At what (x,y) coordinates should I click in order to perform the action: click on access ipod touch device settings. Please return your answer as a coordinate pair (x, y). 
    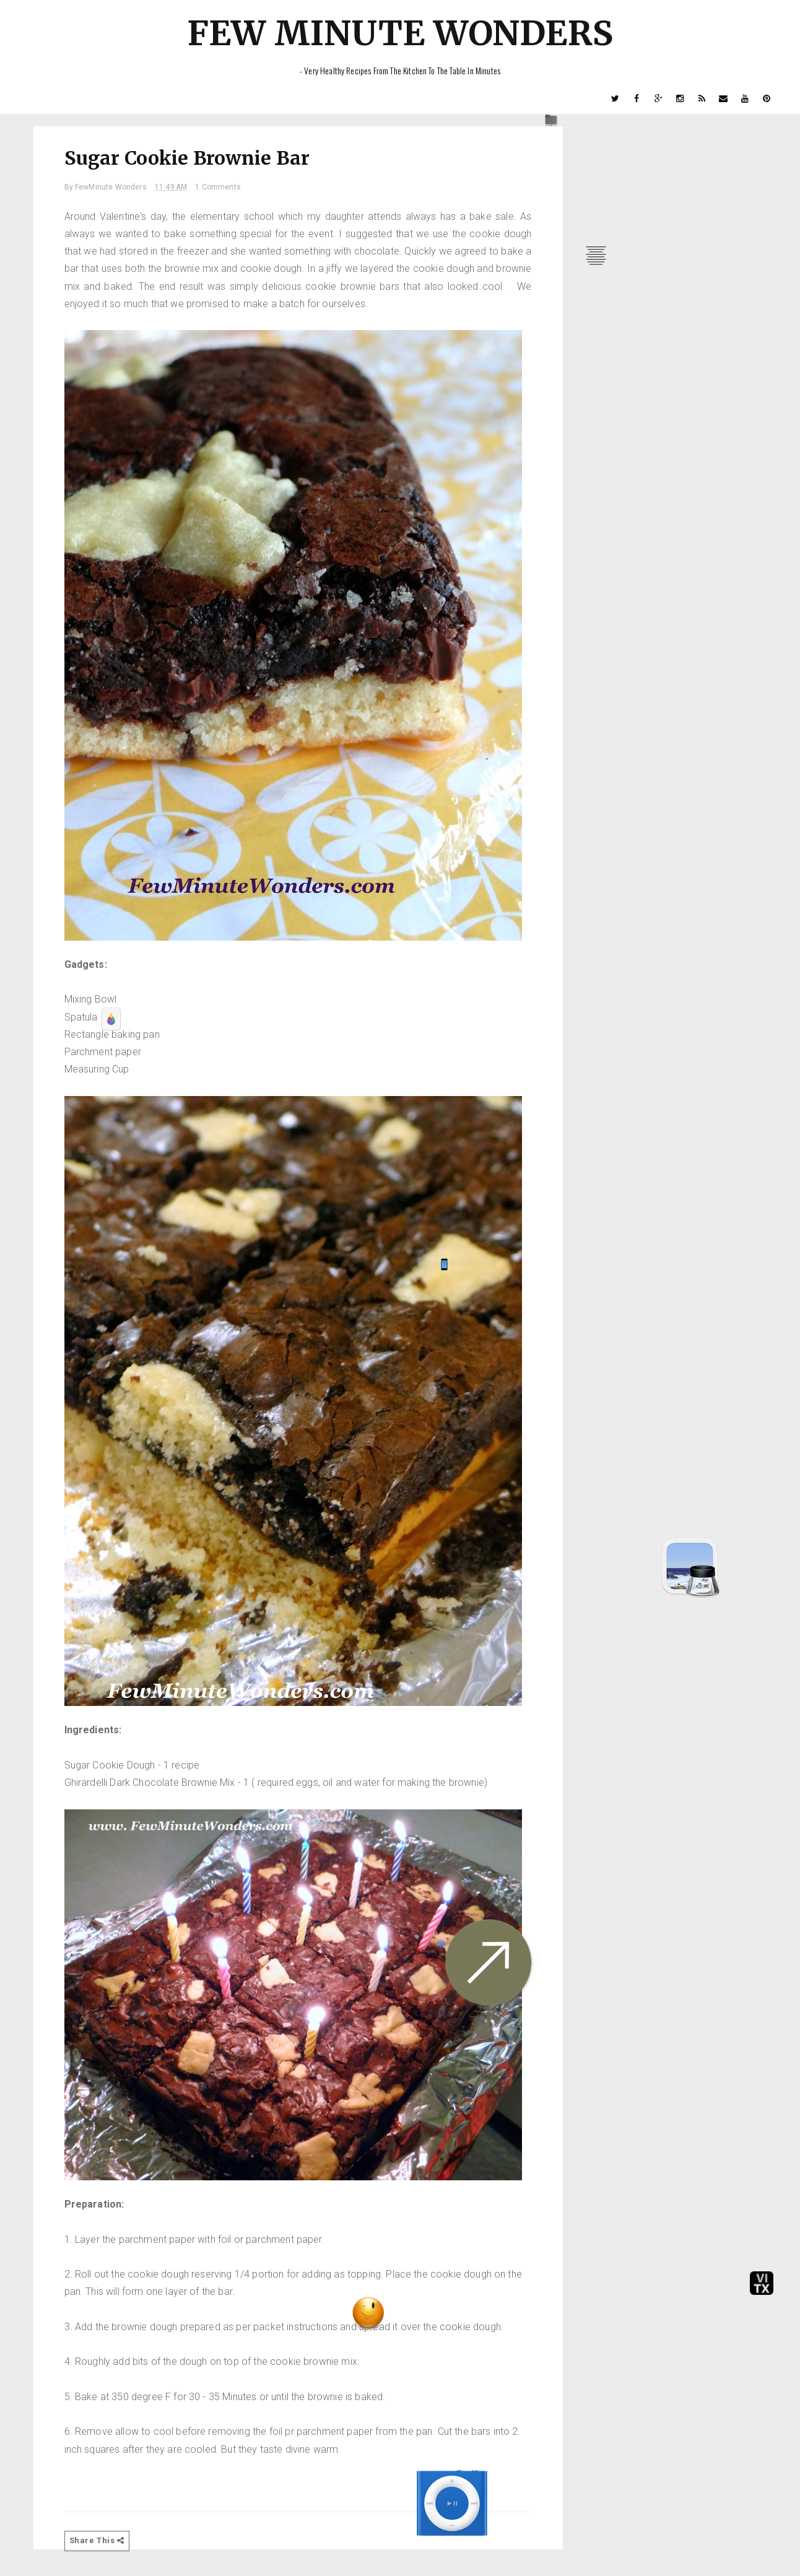
    Looking at the image, I should click on (444, 1264).